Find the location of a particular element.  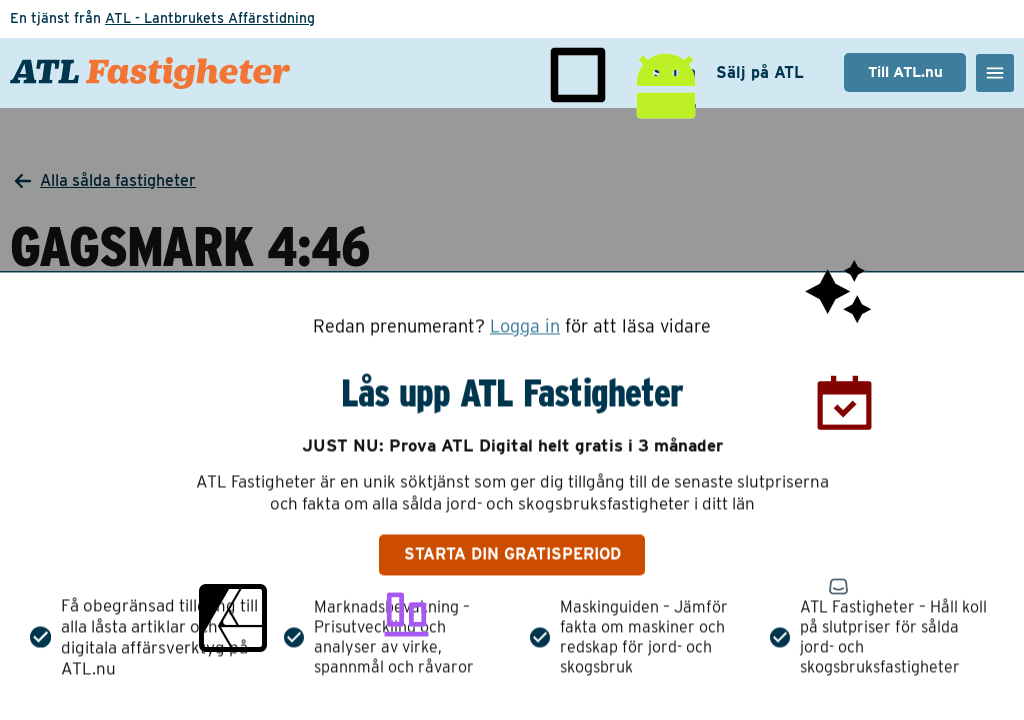

align items to the bottom of a container is located at coordinates (406, 614).